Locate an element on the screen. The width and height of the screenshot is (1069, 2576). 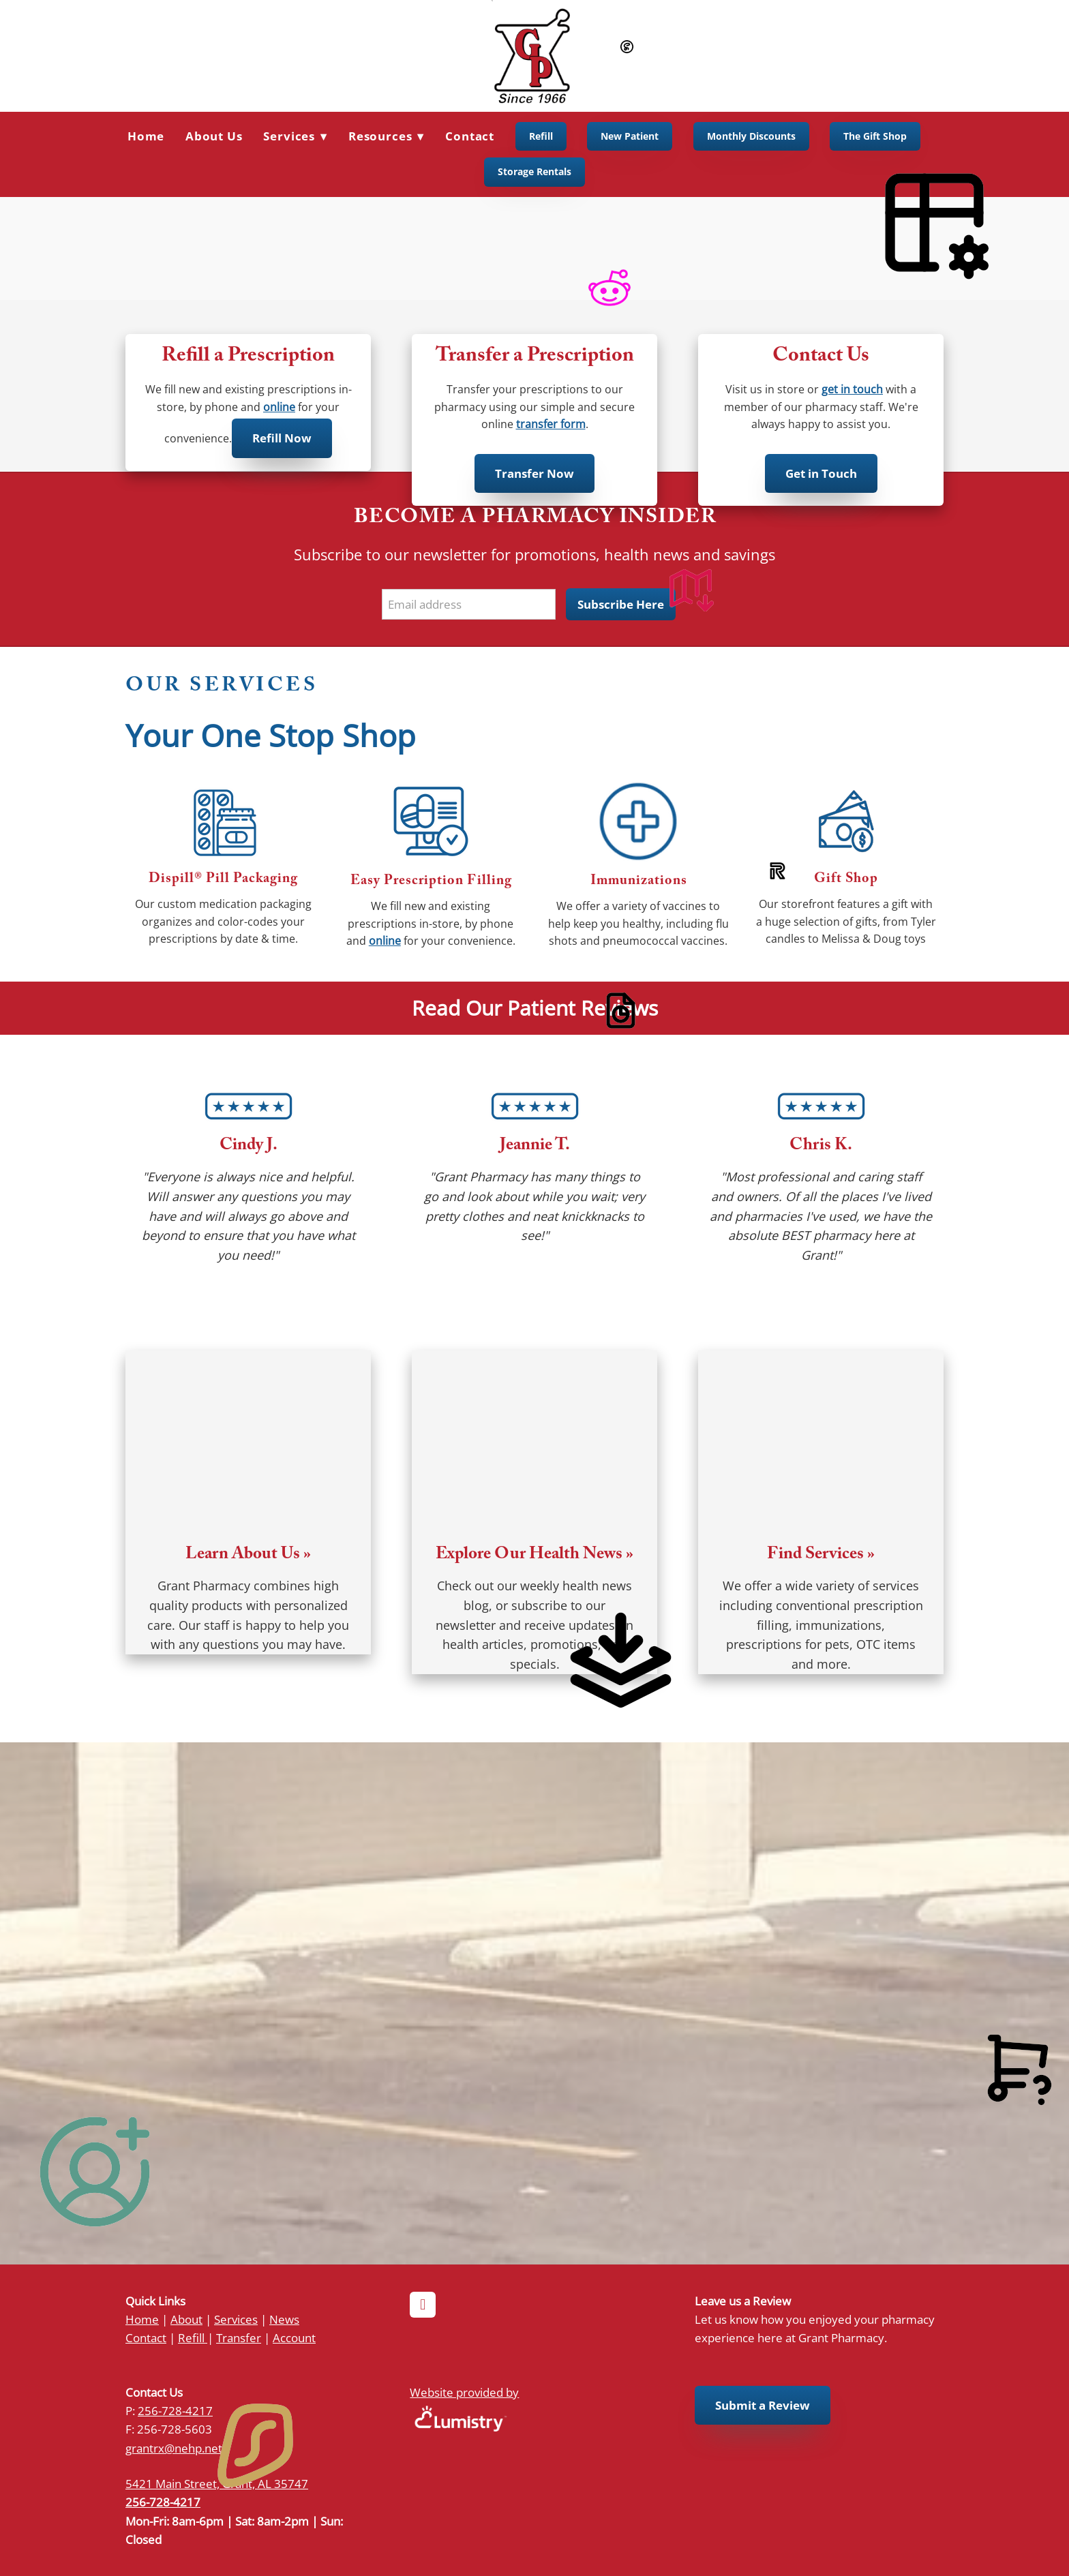
indicates sass stylesheet technology is located at coordinates (627, 46).